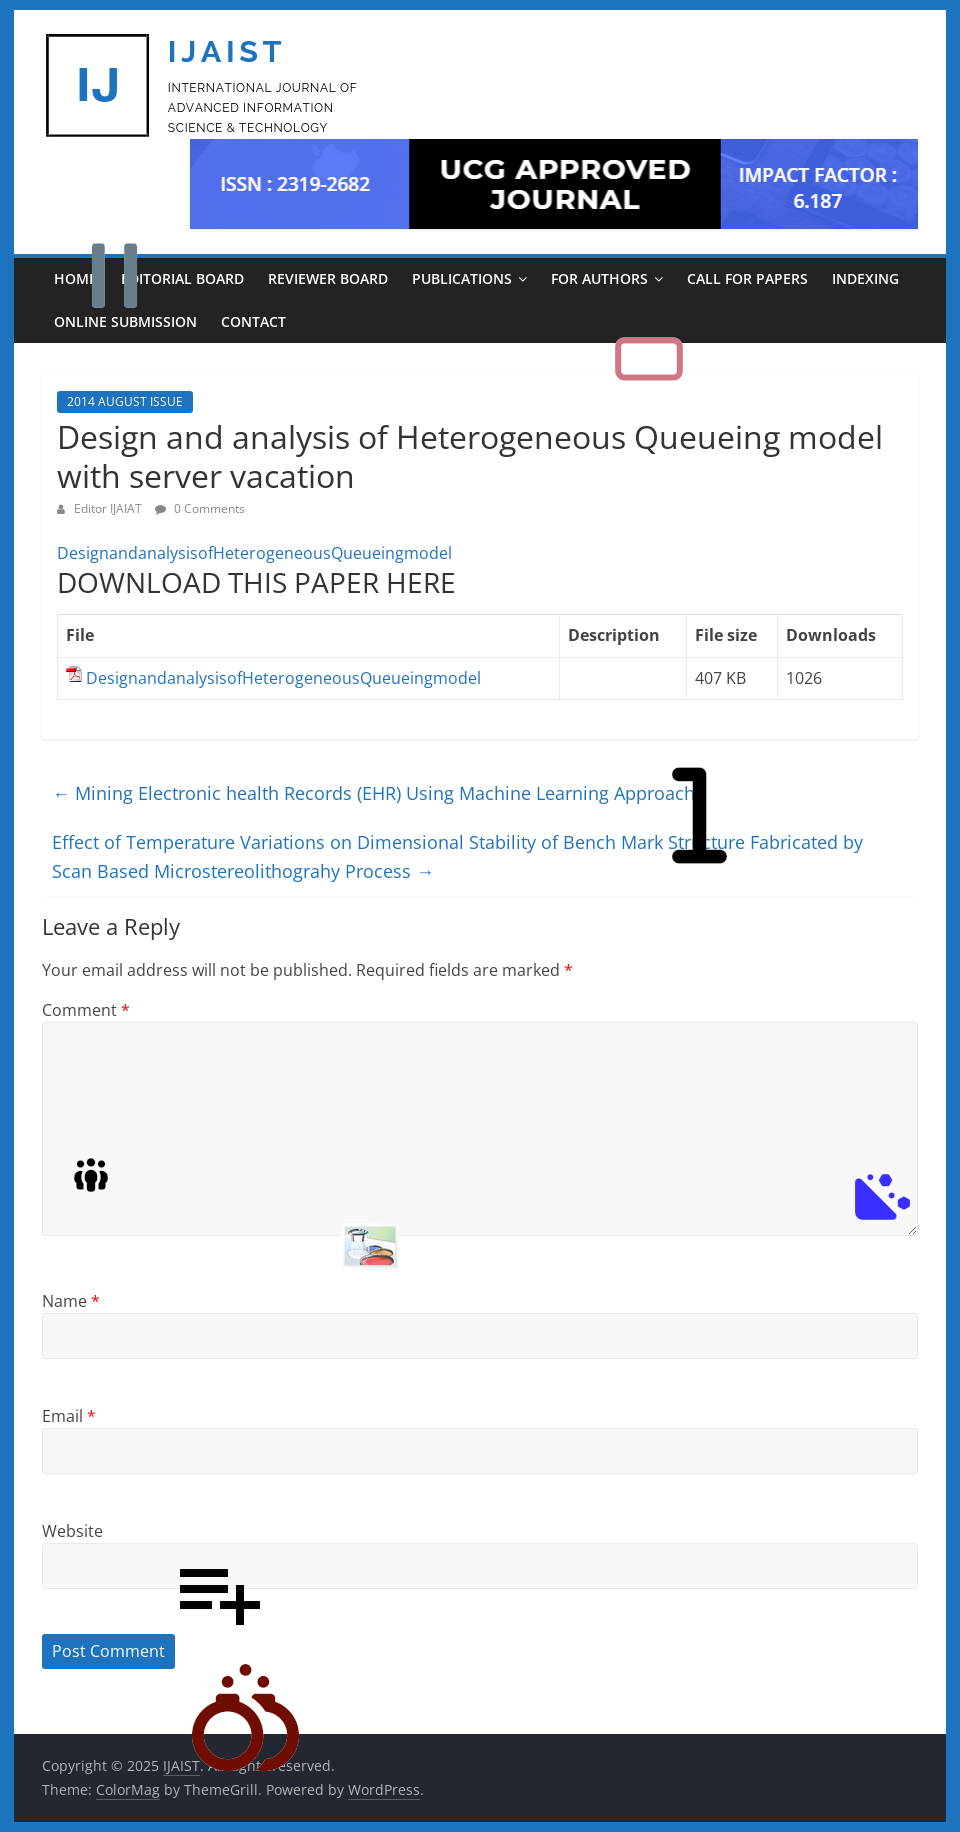 The height and width of the screenshot is (1832, 960). What do you see at coordinates (114, 275) in the screenshot?
I see `pause media playback` at bounding box center [114, 275].